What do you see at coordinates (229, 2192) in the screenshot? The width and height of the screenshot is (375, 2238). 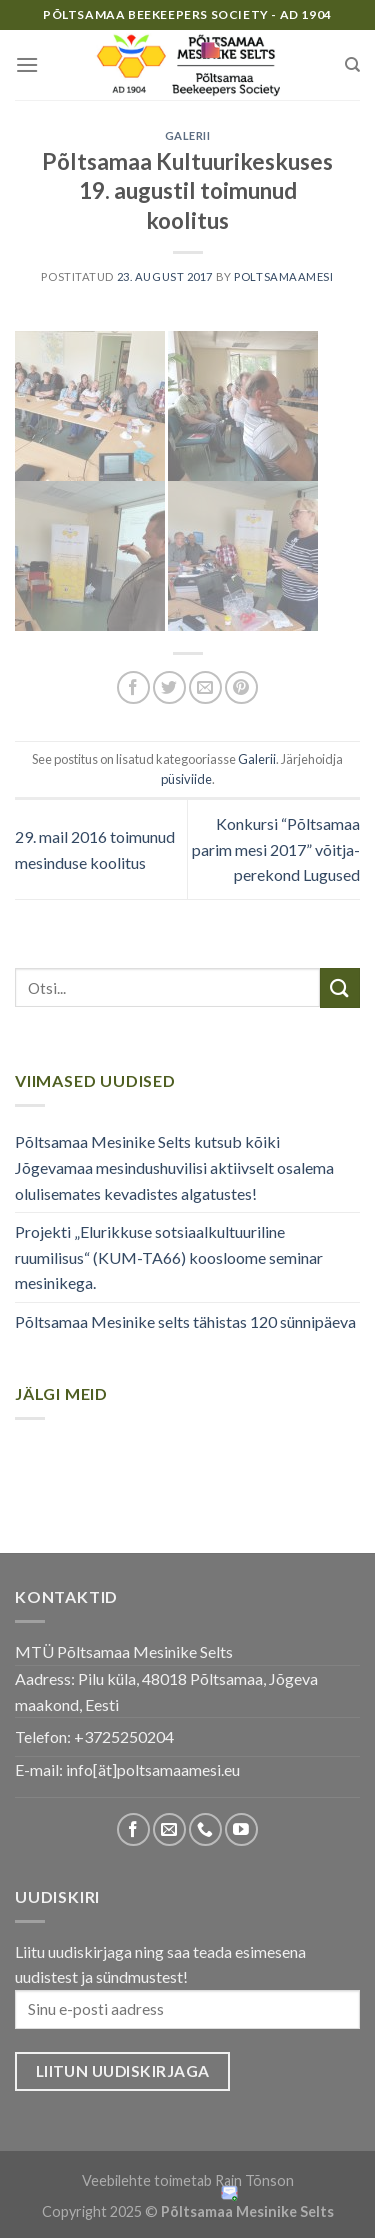 I see `compose a new email message` at bounding box center [229, 2192].